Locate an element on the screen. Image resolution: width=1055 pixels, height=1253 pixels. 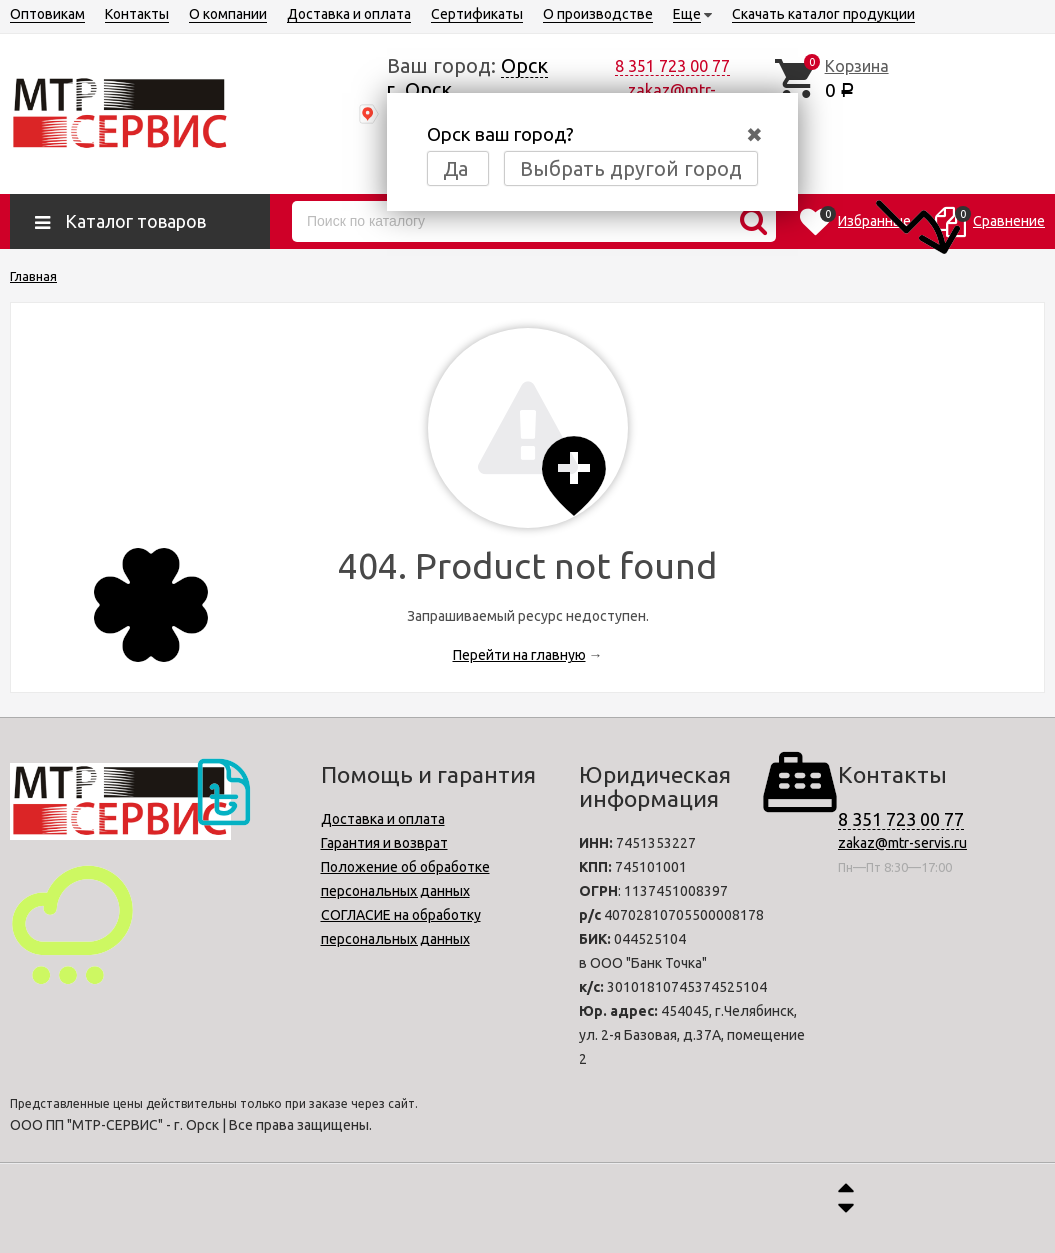
indicates snowy weather conditions is located at coordinates (72, 930).